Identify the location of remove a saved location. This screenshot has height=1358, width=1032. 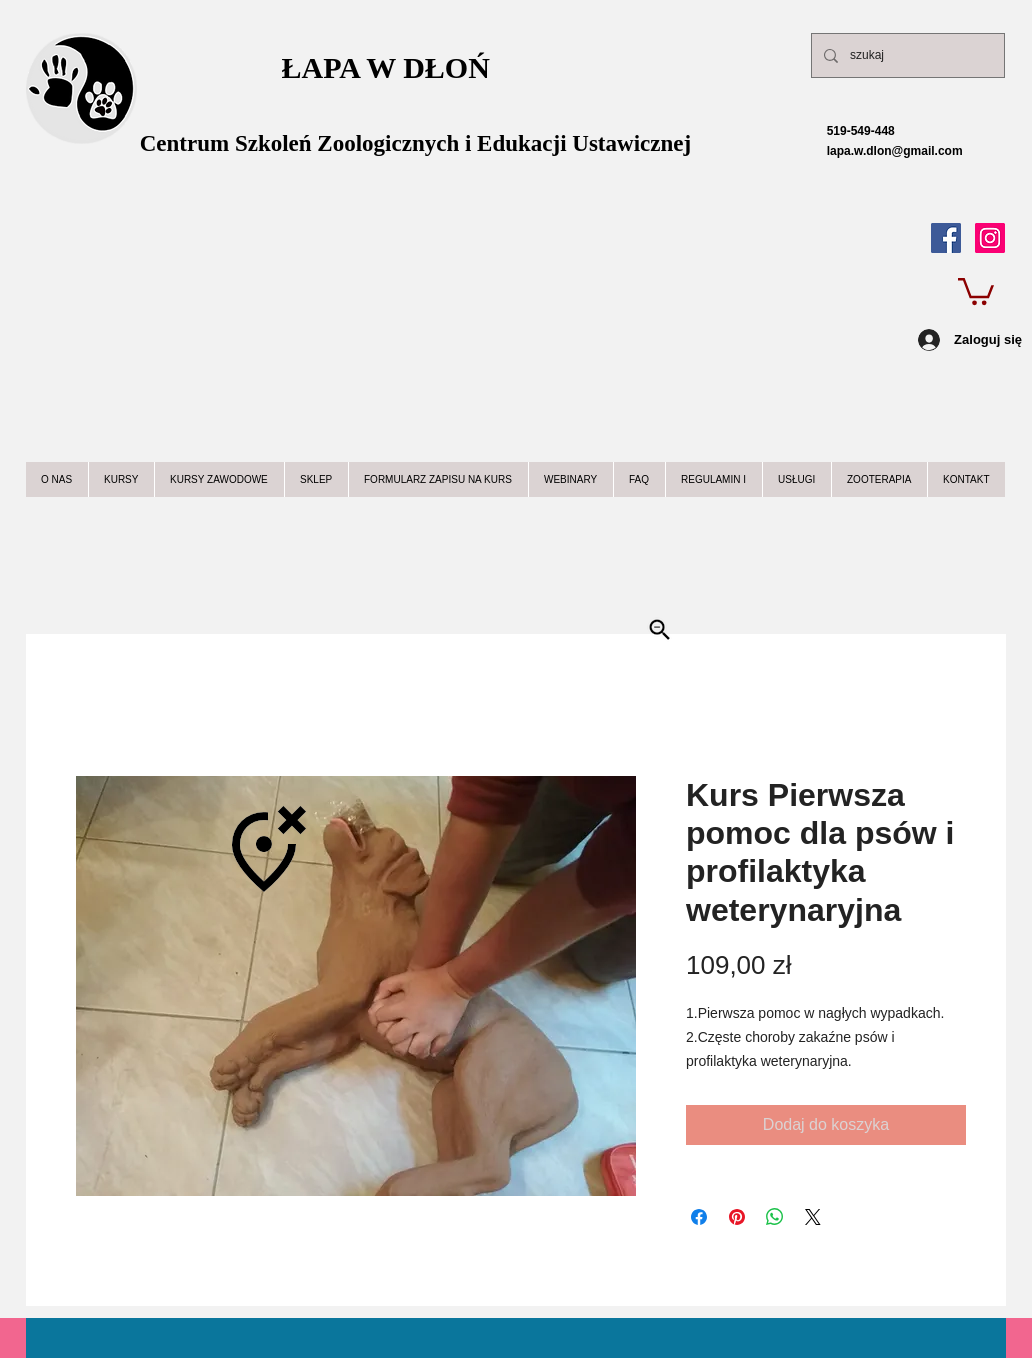
(264, 848).